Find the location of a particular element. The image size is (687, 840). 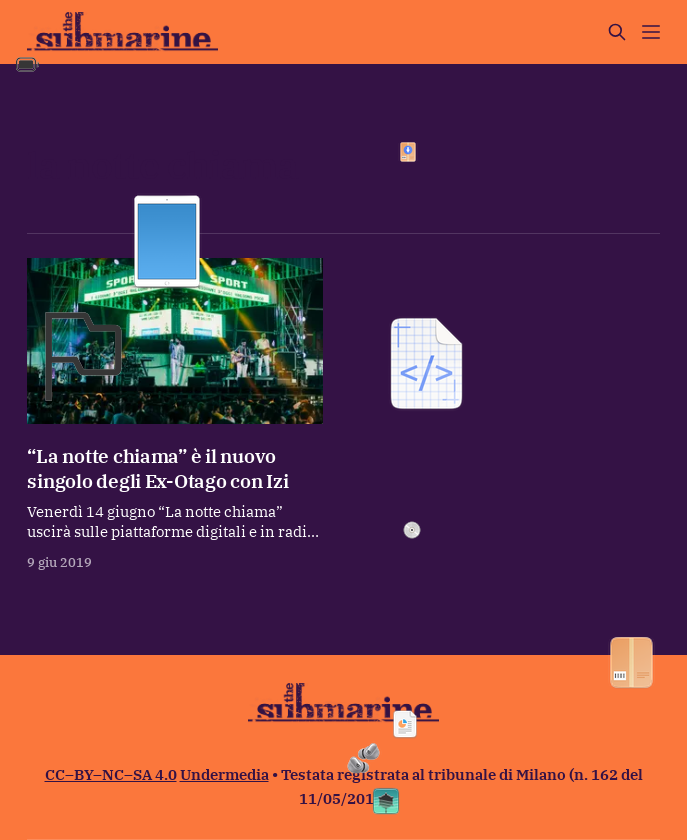

launch gnome mines game is located at coordinates (386, 801).